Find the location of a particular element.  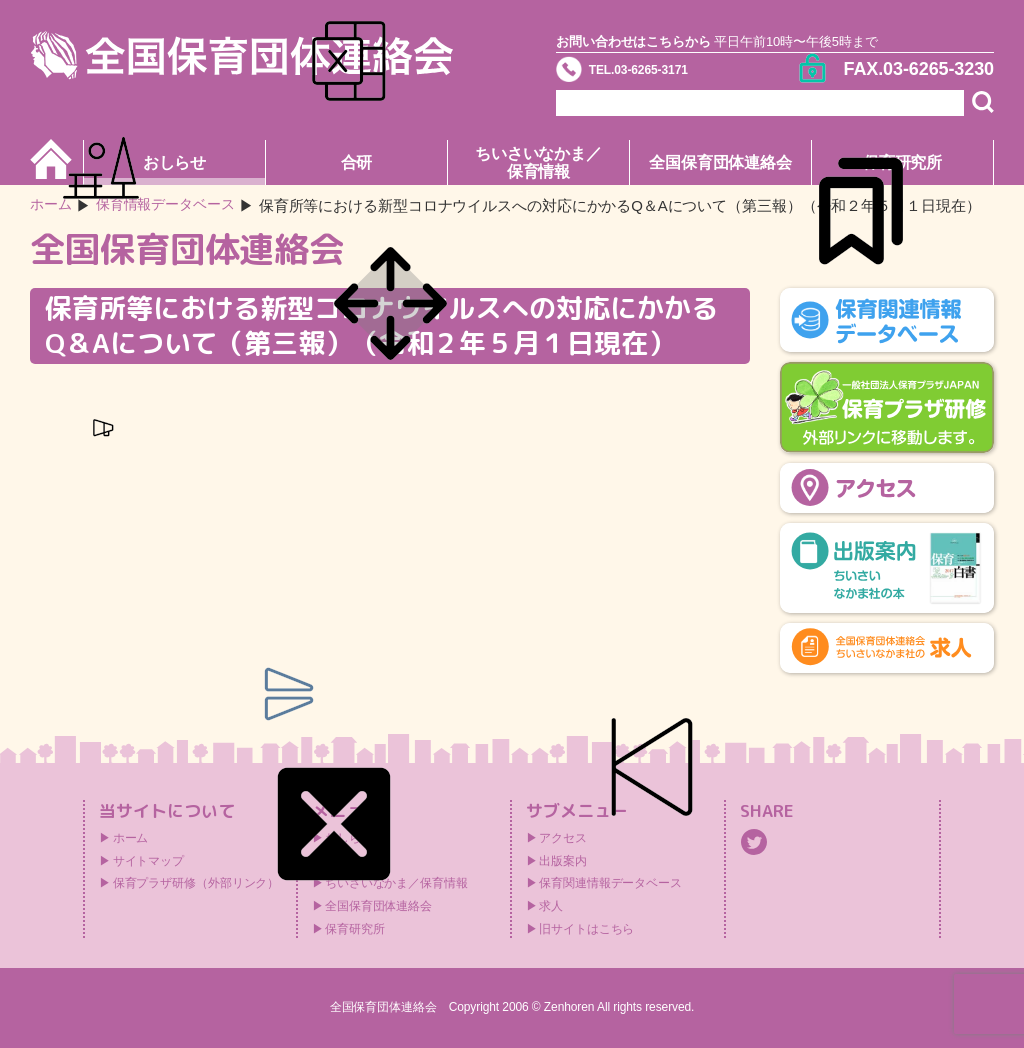

skip to previous track is located at coordinates (652, 767).